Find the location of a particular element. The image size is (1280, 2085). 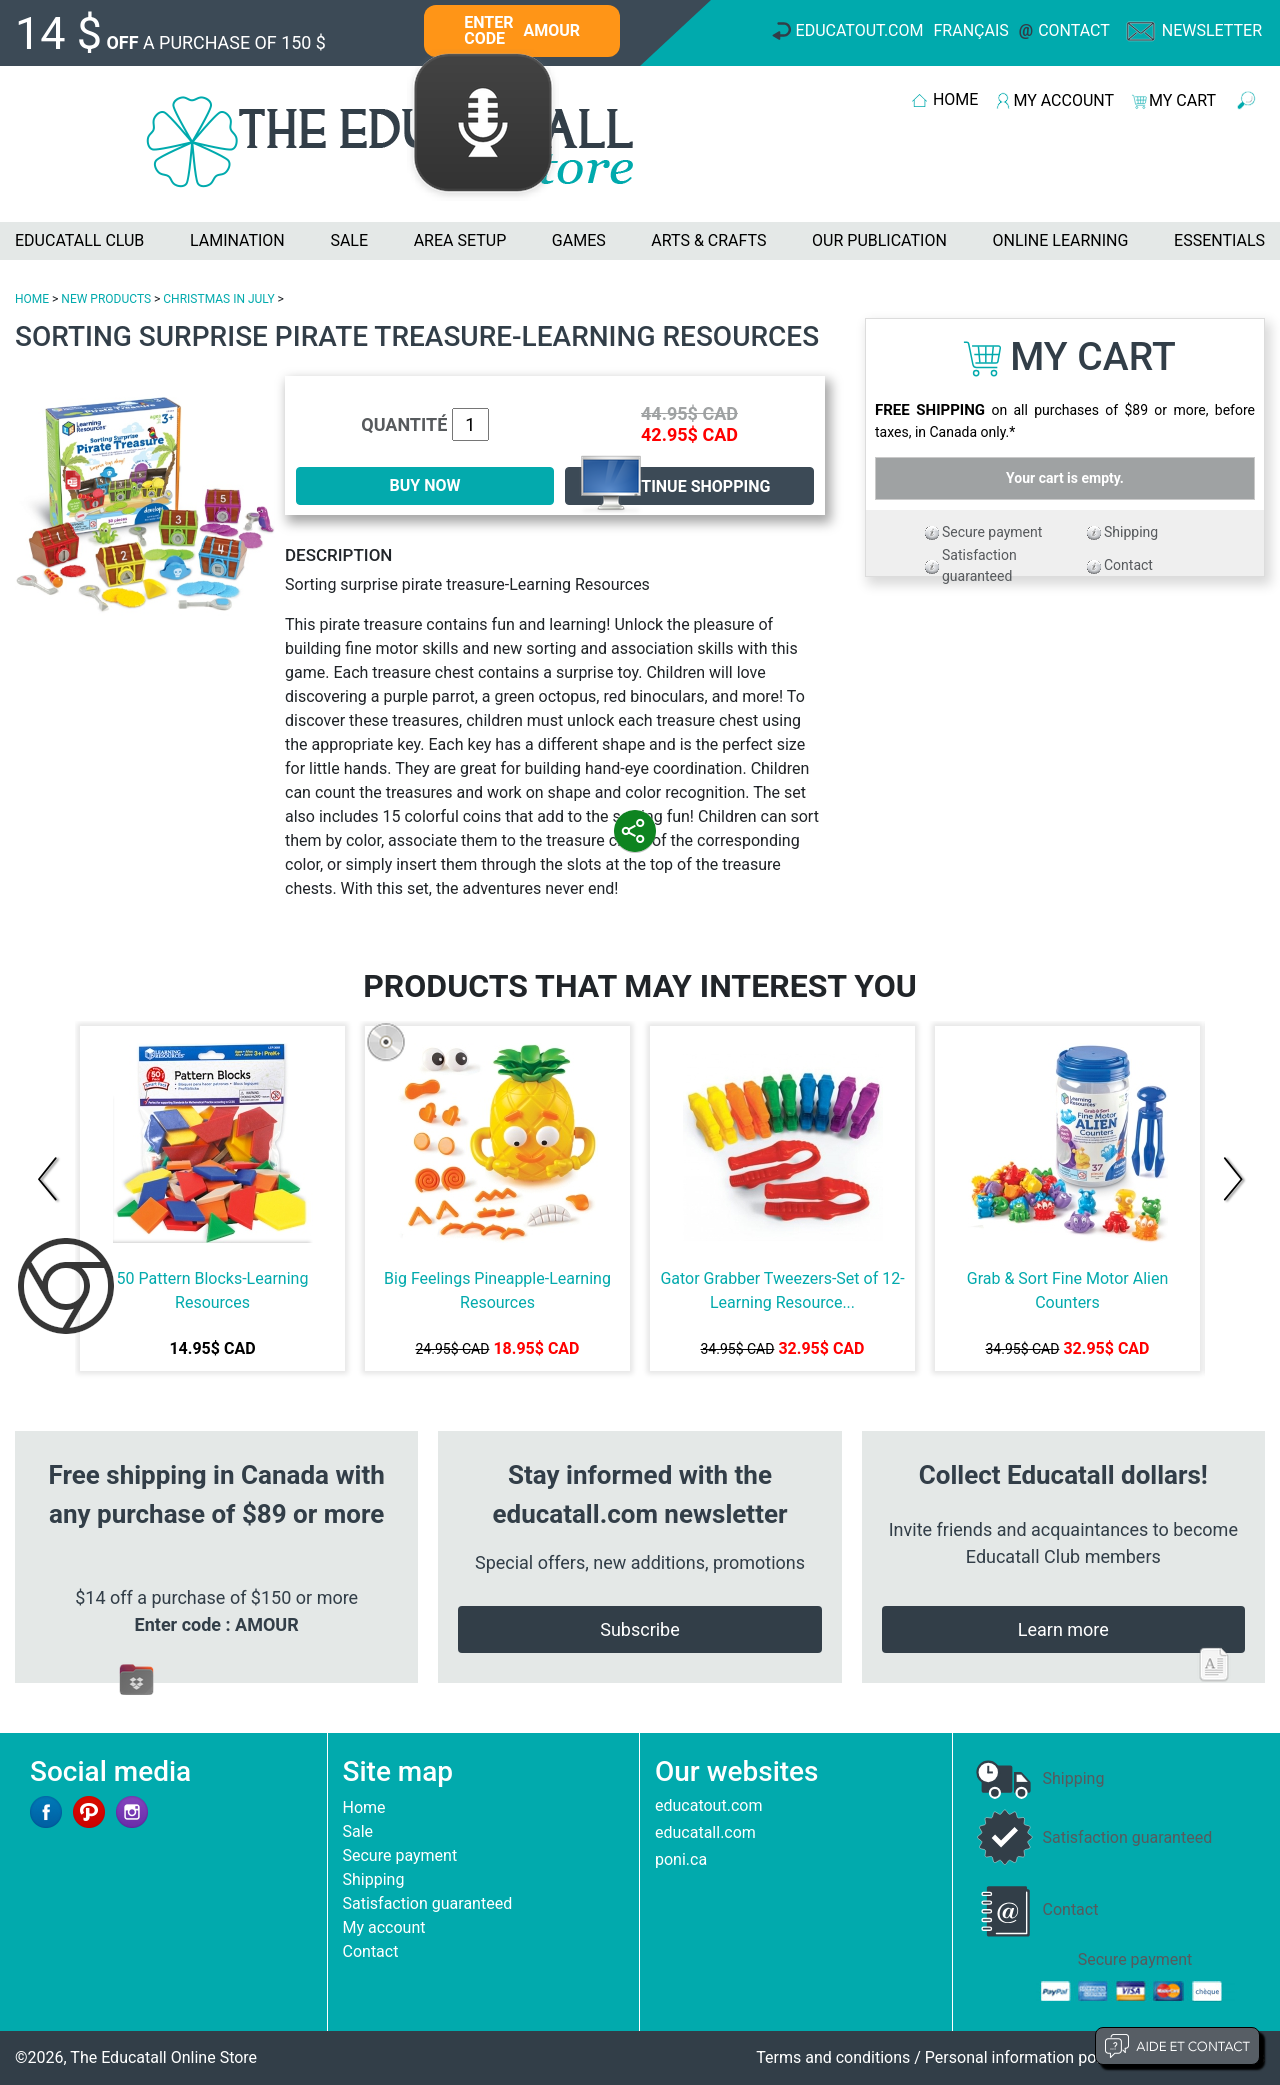

microsoft access database file is located at coordinates (73, 480).